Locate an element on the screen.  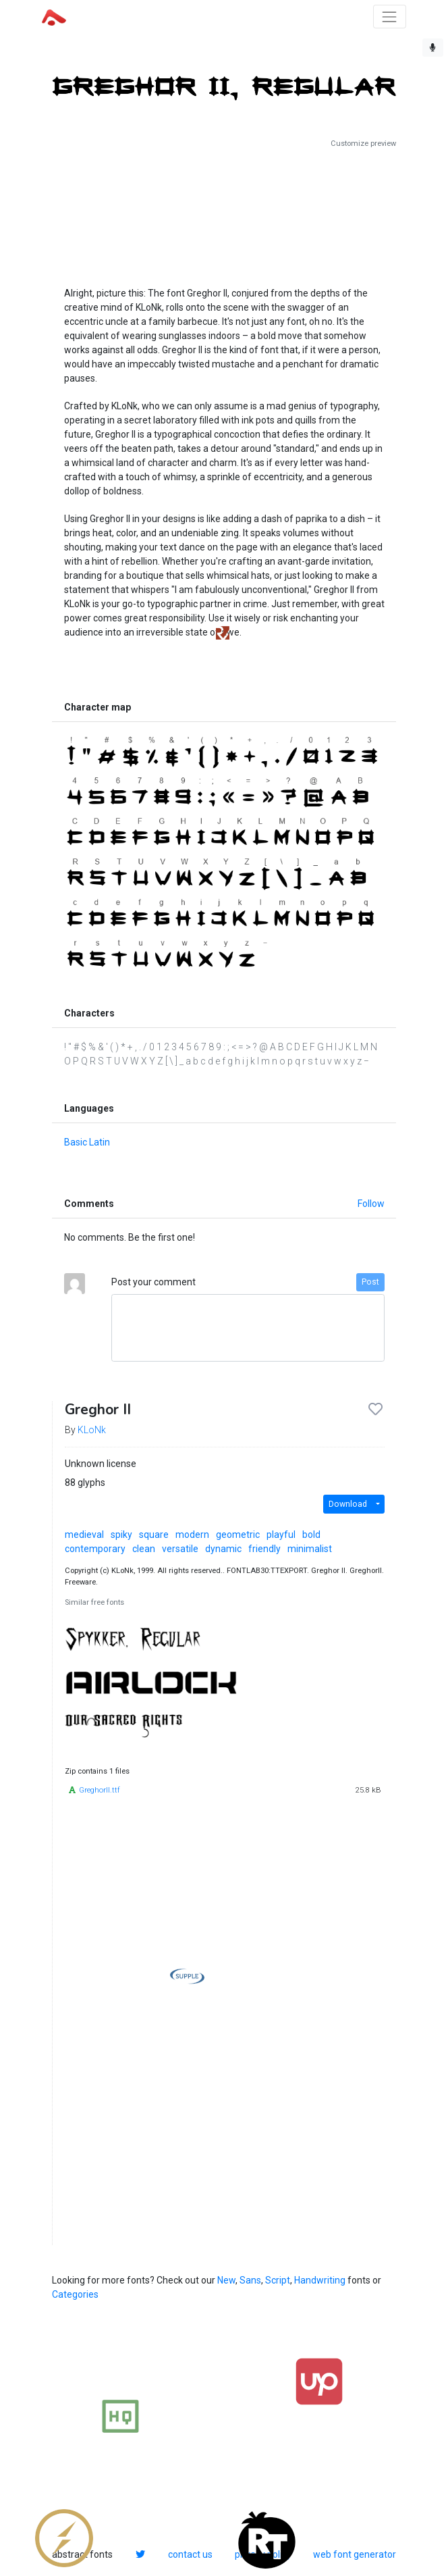
supple brand logo is located at coordinates (187, 1977).